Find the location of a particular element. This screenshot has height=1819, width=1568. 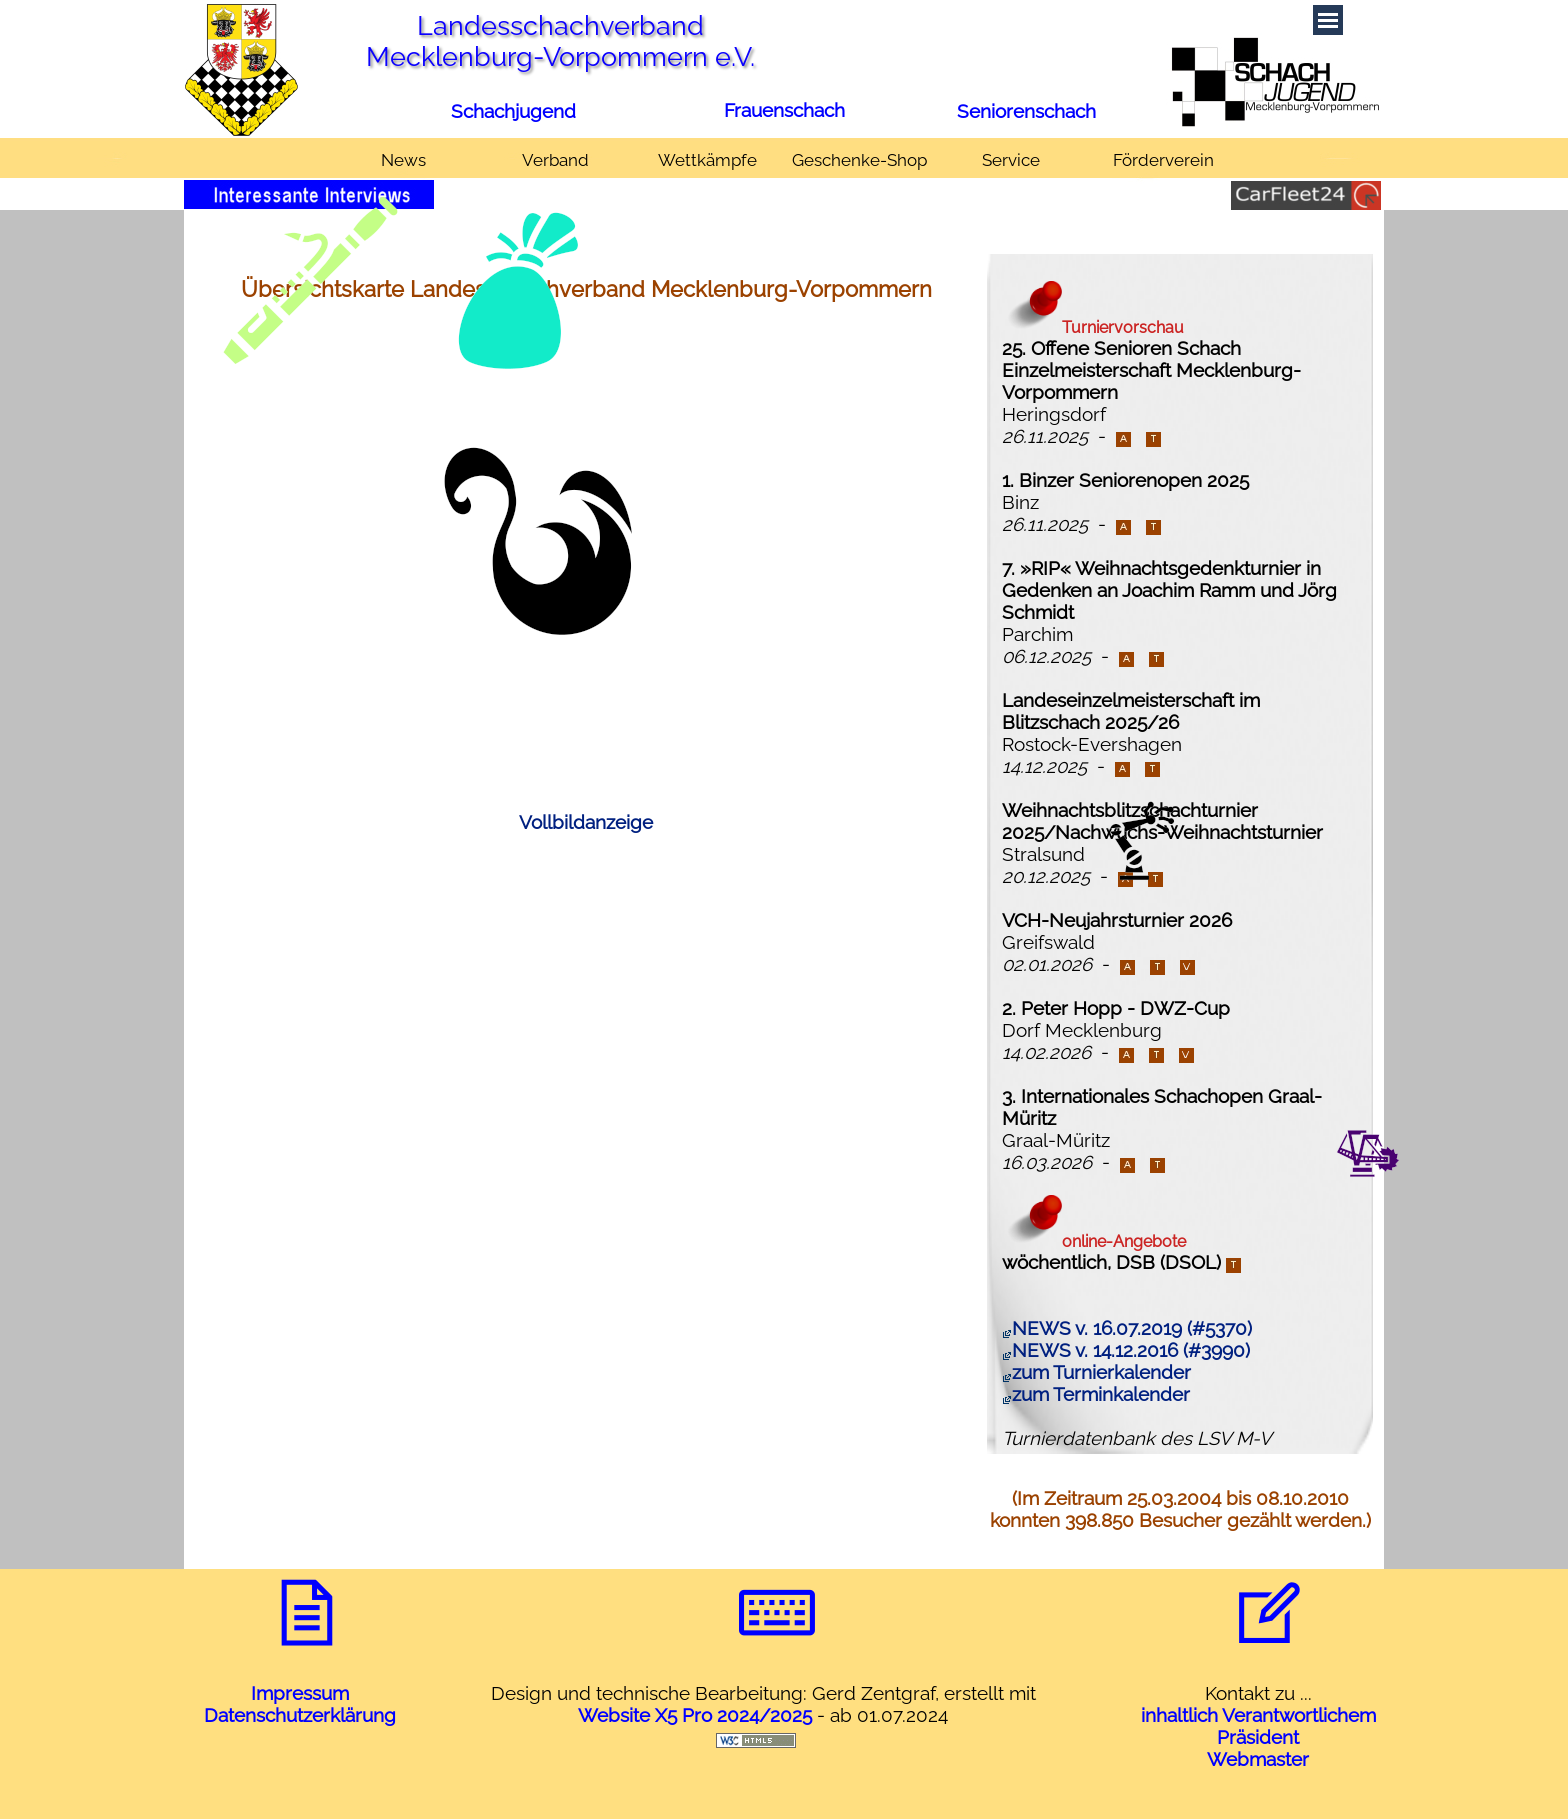

access robotic or automation controls is located at coordinates (1139, 839).